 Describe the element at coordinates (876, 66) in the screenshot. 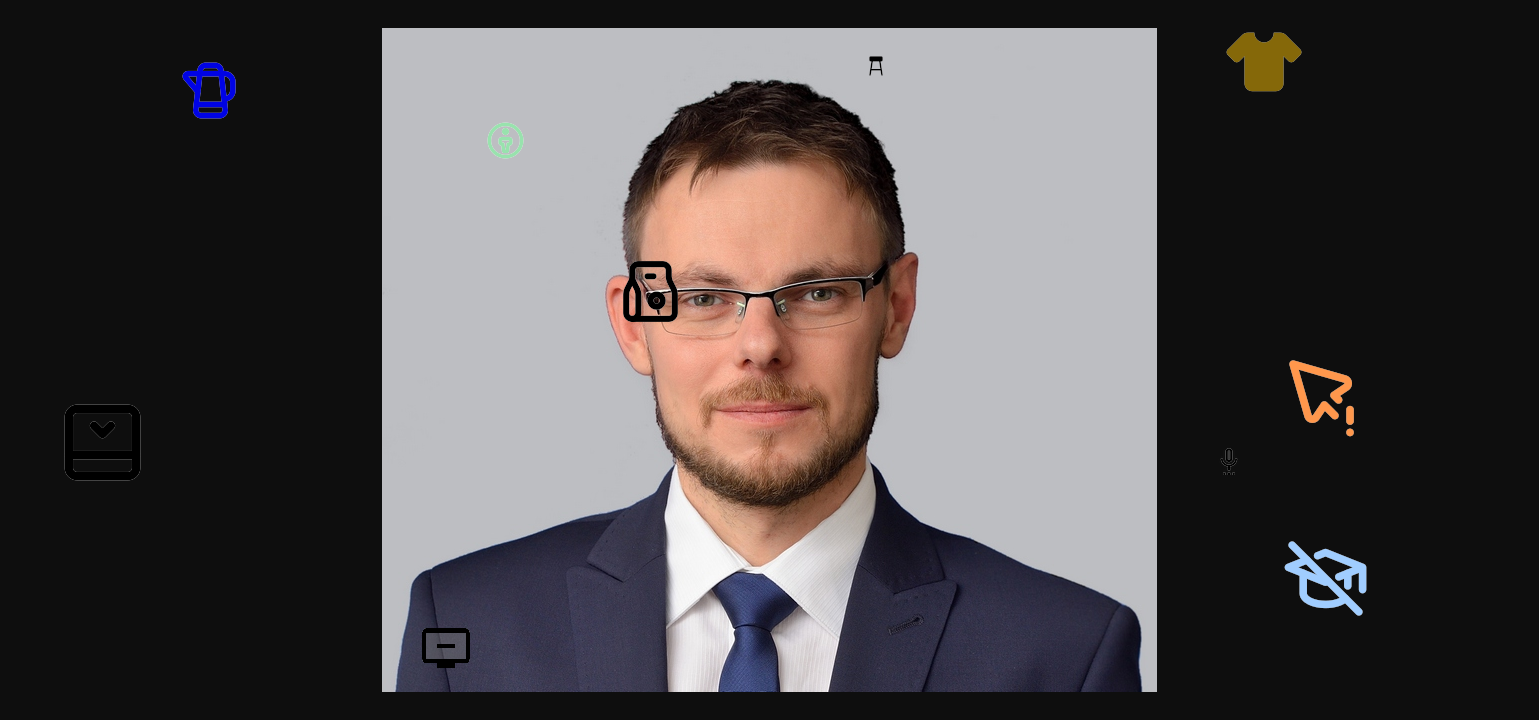

I see `furniture item in a home decor or interior design app` at that location.